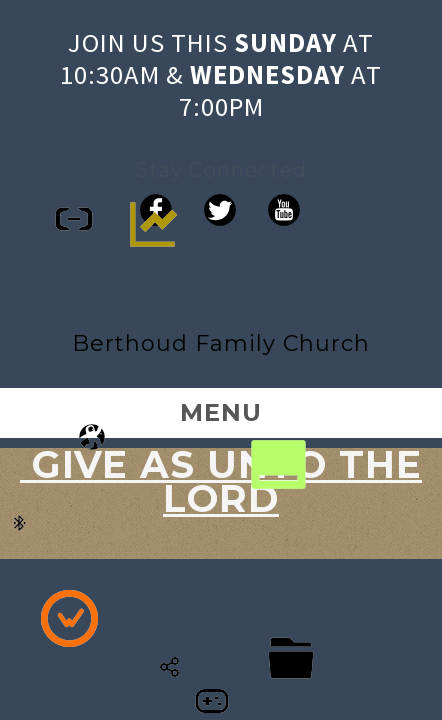 This screenshot has width=442, height=720. I want to click on open folder to view contents, so click(291, 658).